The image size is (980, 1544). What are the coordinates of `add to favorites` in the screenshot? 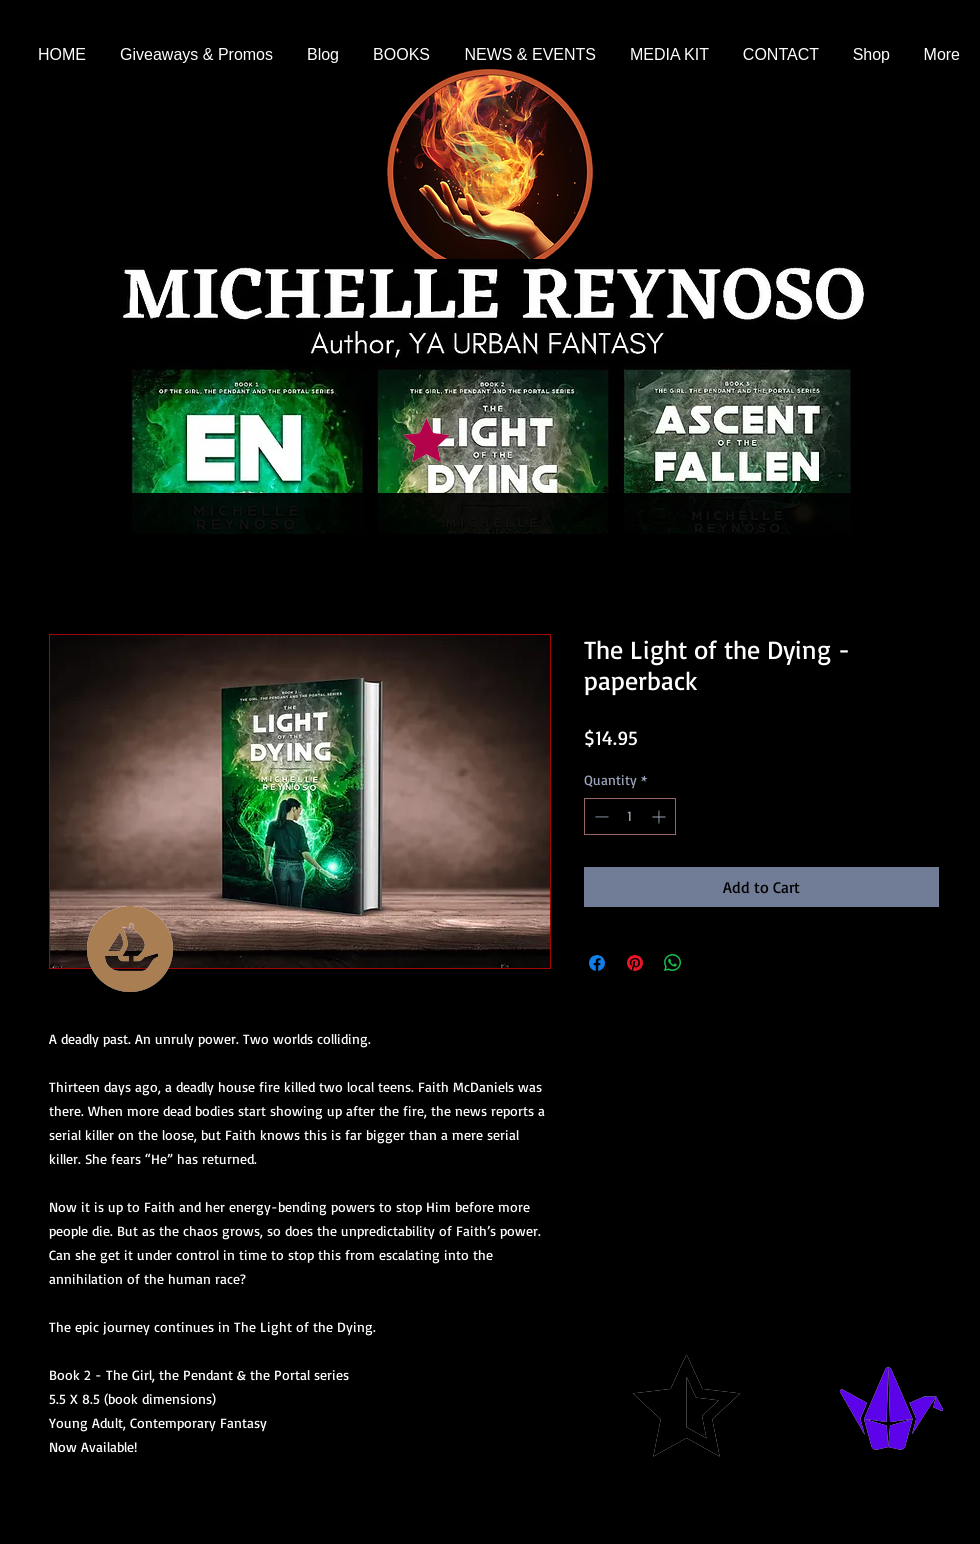 It's located at (426, 441).